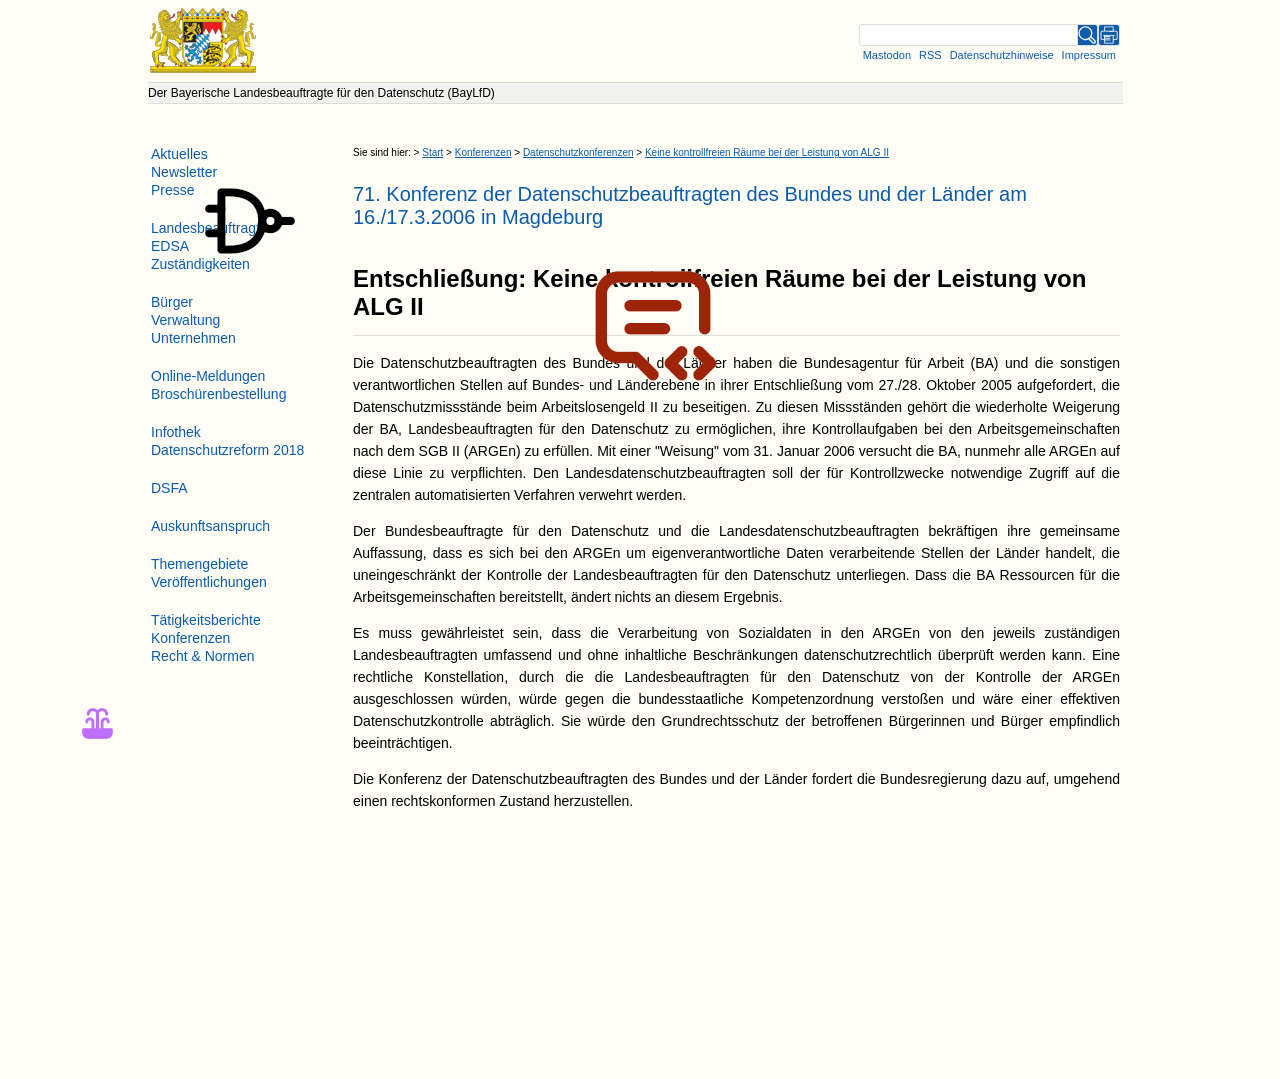  Describe the element at coordinates (653, 323) in the screenshot. I see `view code snippets in messages` at that location.